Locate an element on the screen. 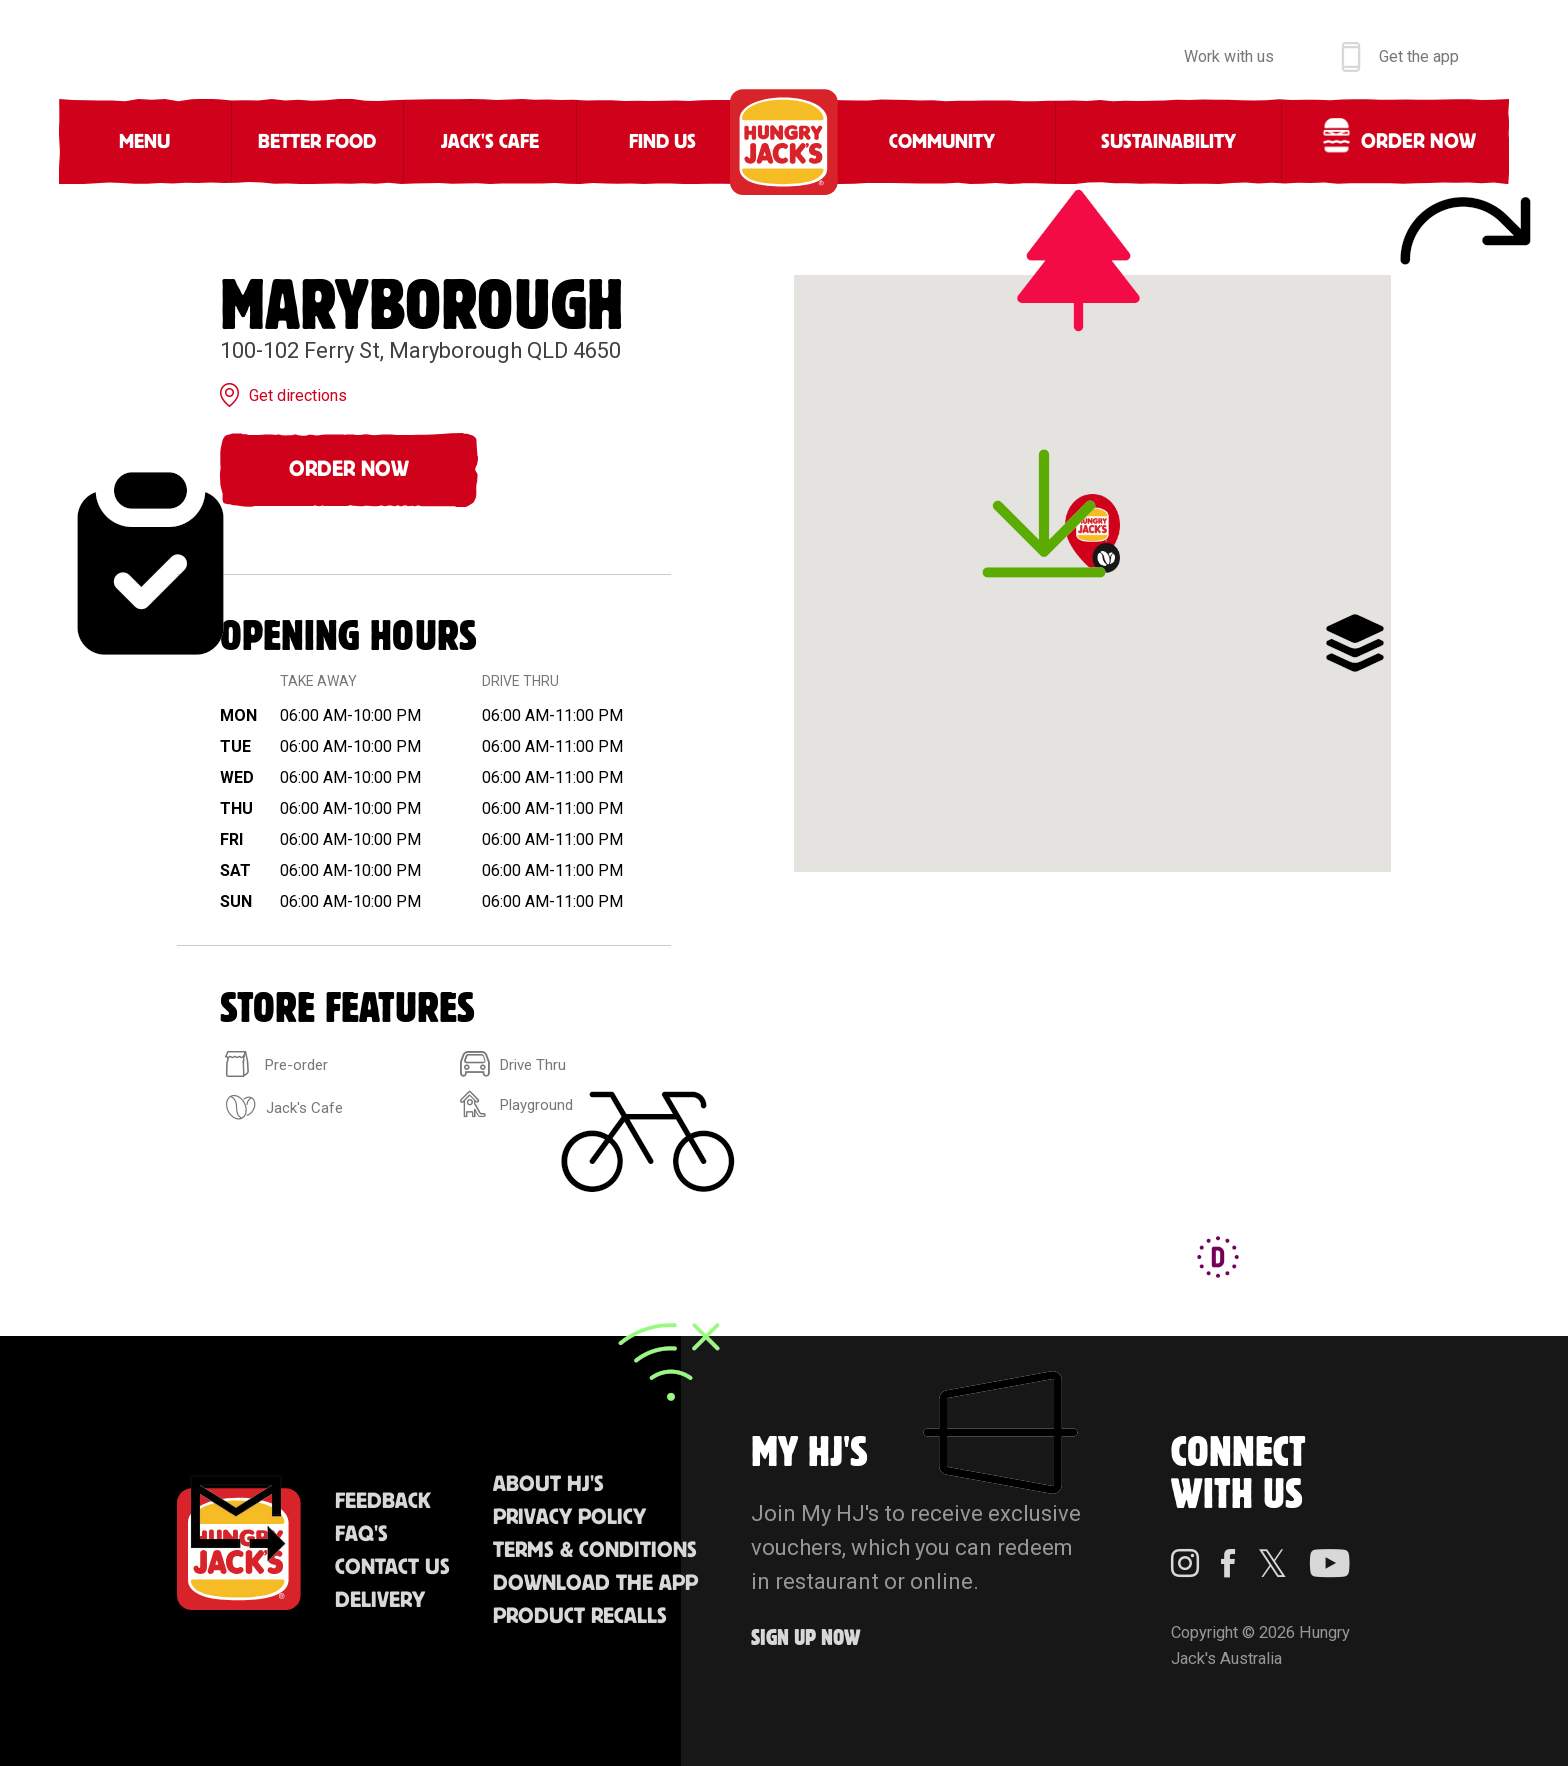 This screenshot has height=1766, width=1568. mark task as complete is located at coordinates (150, 563).